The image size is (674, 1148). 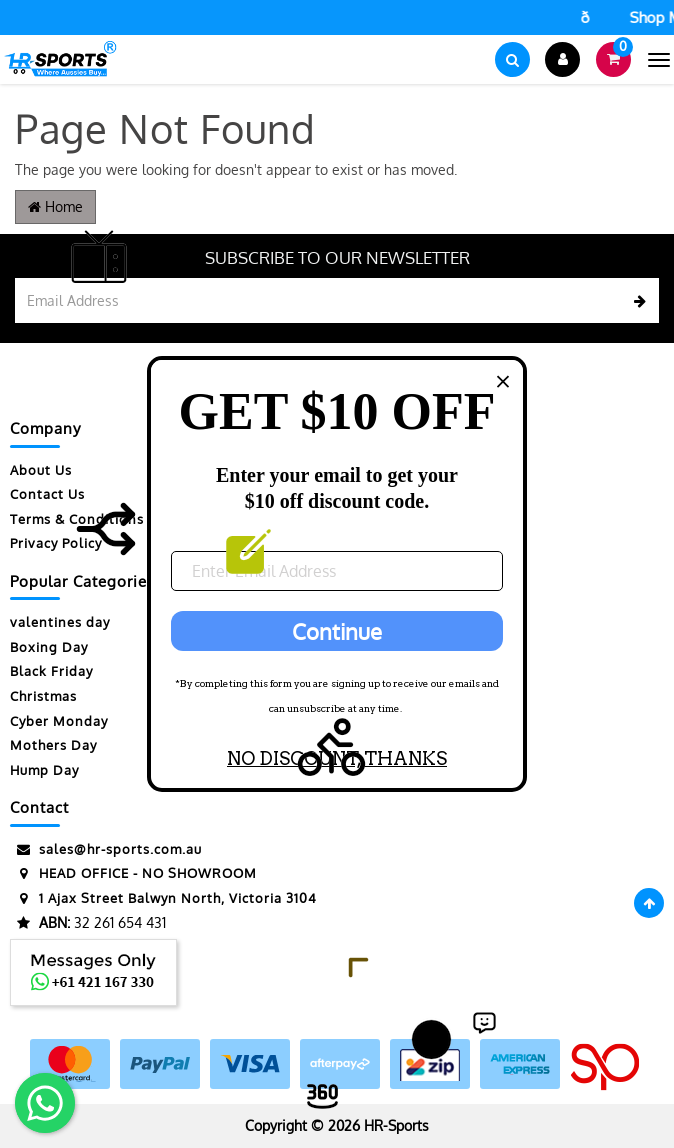 I want to click on navigate to the top-left or previous section, so click(x=358, y=967).